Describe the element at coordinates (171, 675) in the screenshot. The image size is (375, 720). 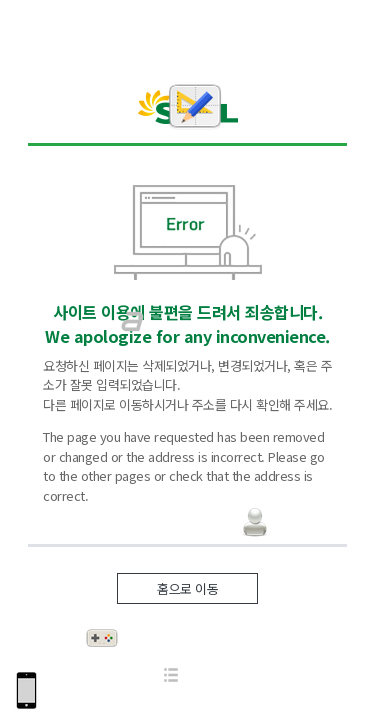
I see `switch to list view` at that location.